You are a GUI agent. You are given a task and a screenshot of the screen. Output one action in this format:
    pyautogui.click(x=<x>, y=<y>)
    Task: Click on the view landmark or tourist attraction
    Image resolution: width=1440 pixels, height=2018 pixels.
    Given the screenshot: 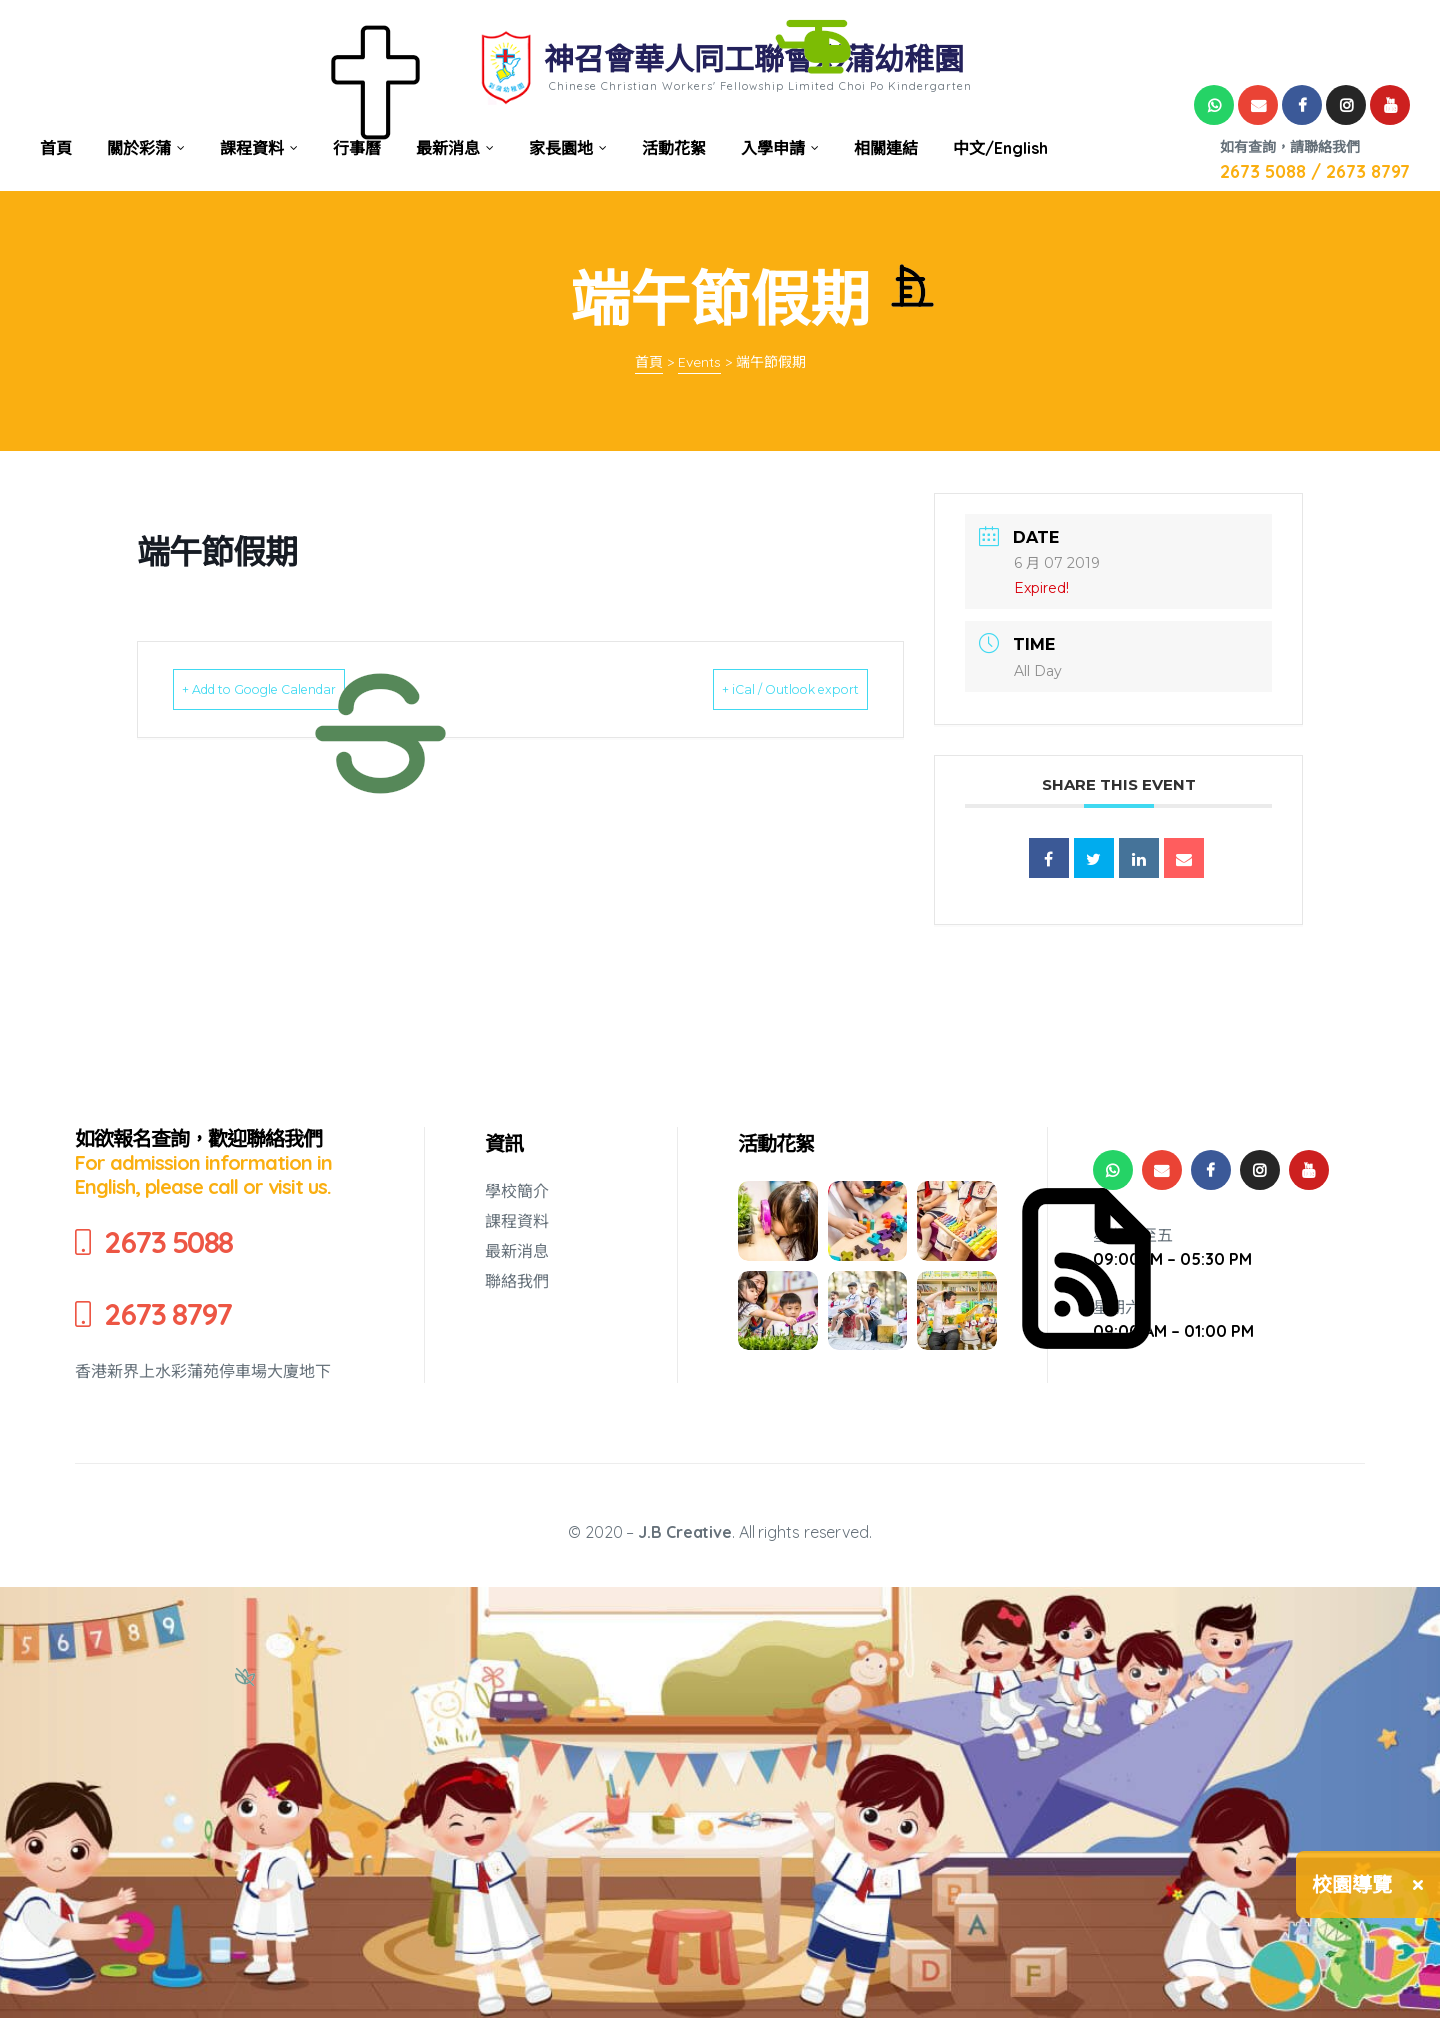 What is the action you would take?
    pyautogui.click(x=912, y=285)
    